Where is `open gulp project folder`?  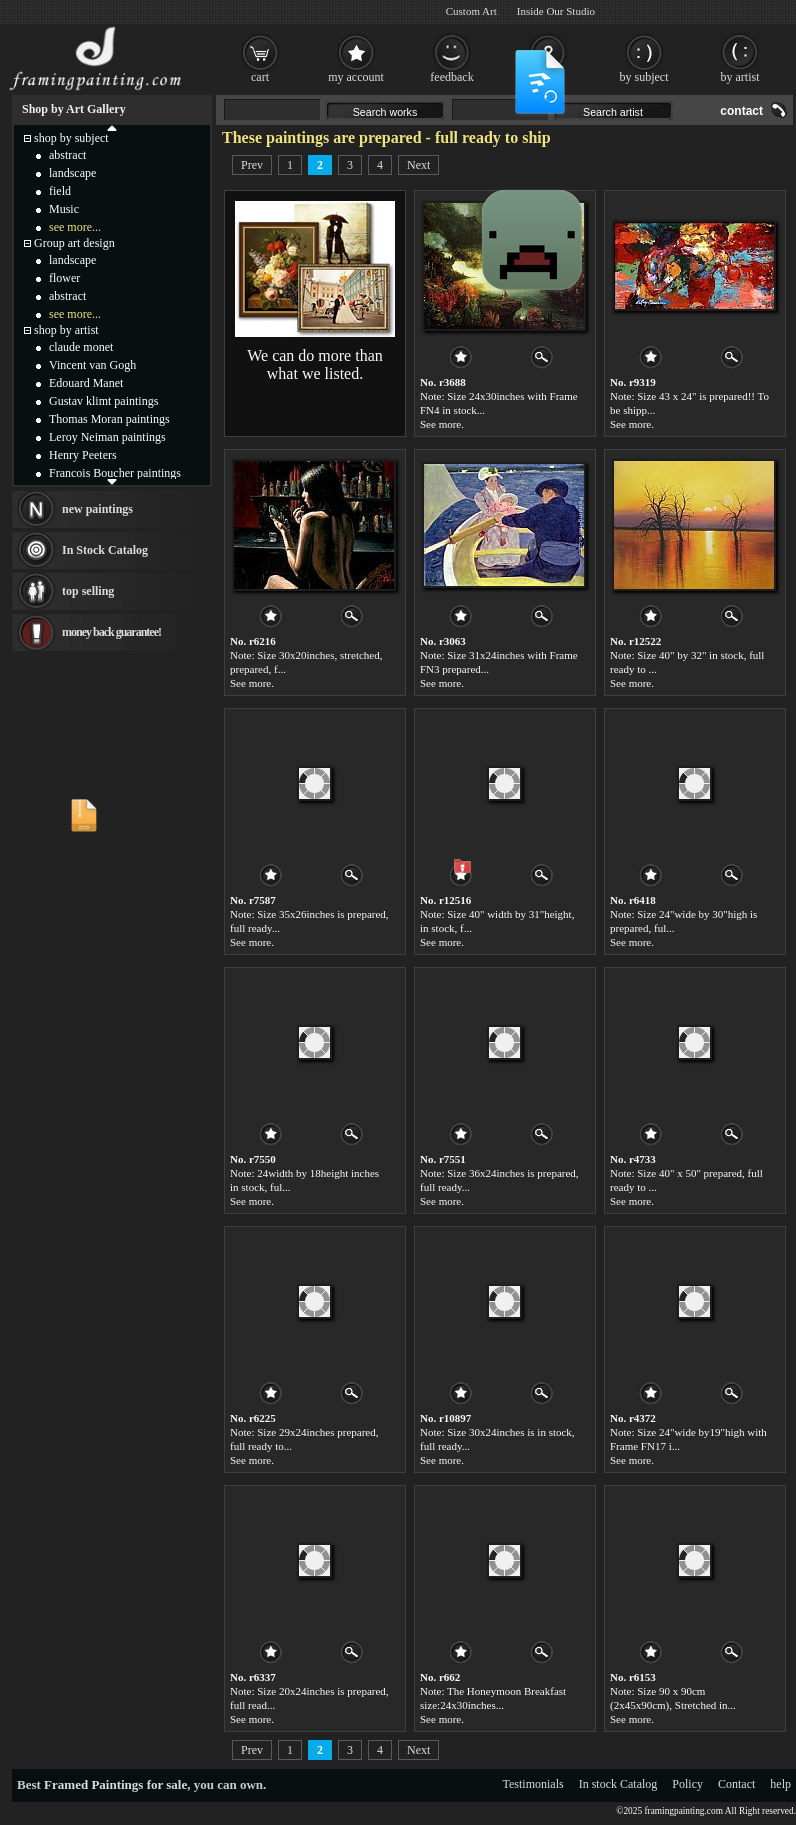 open gulp project folder is located at coordinates (462, 866).